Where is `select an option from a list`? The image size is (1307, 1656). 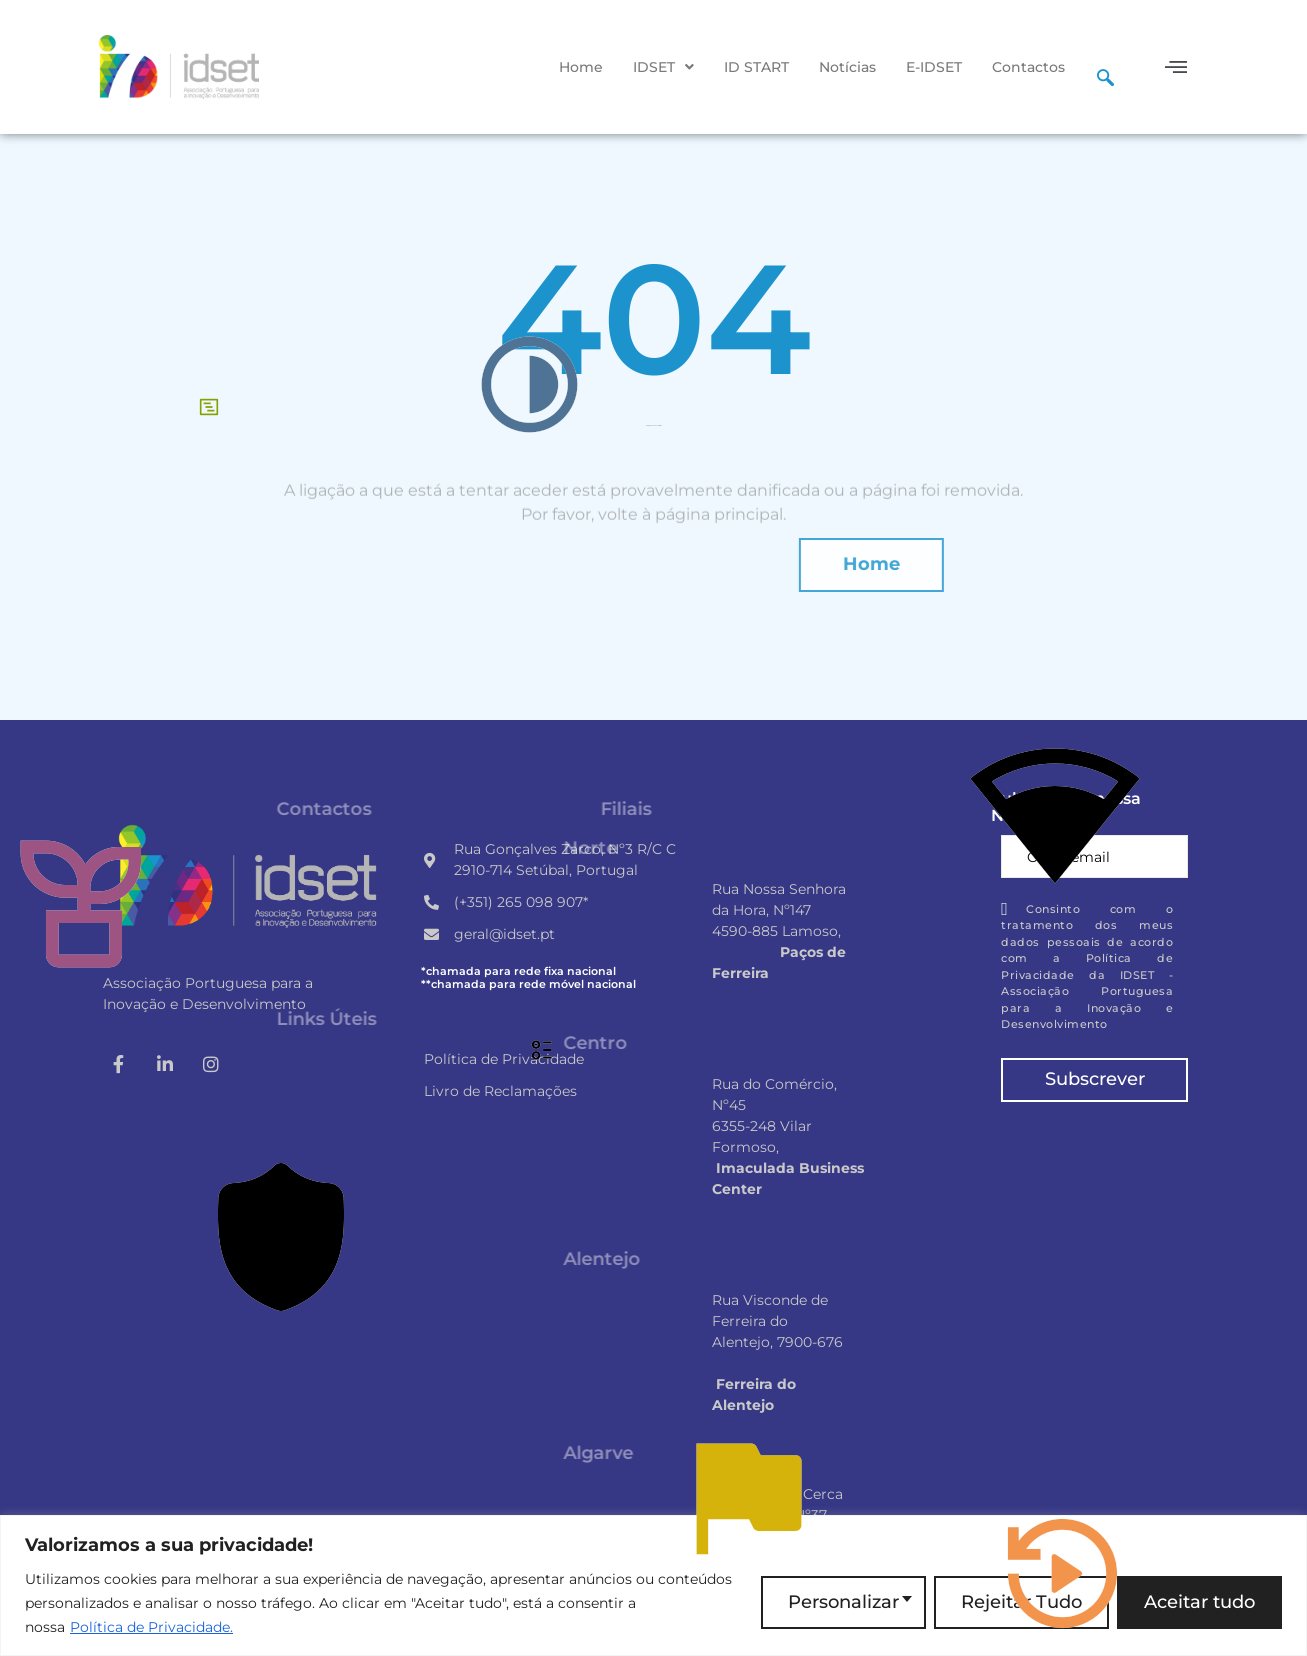 select an option from a list is located at coordinates (542, 1050).